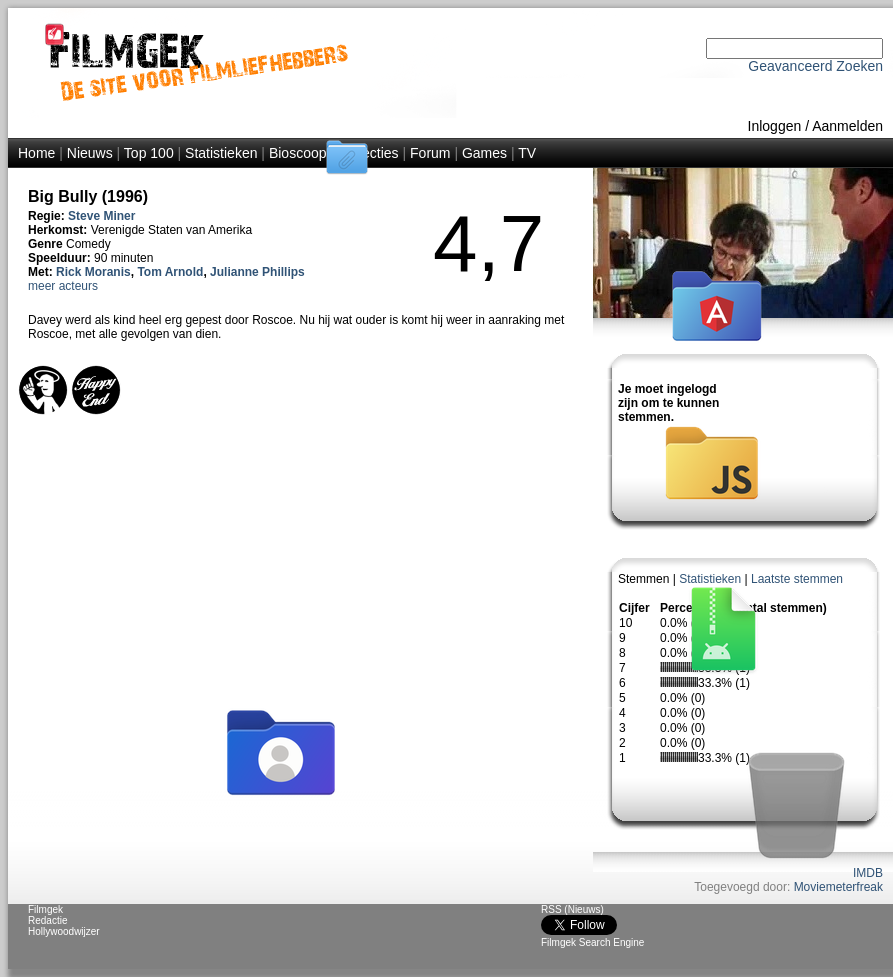 The height and width of the screenshot is (977, 893). What do you see at coordinates (280, 755) in the screenshot?
I see `open user profile folder` at bounding box center [280, 755].